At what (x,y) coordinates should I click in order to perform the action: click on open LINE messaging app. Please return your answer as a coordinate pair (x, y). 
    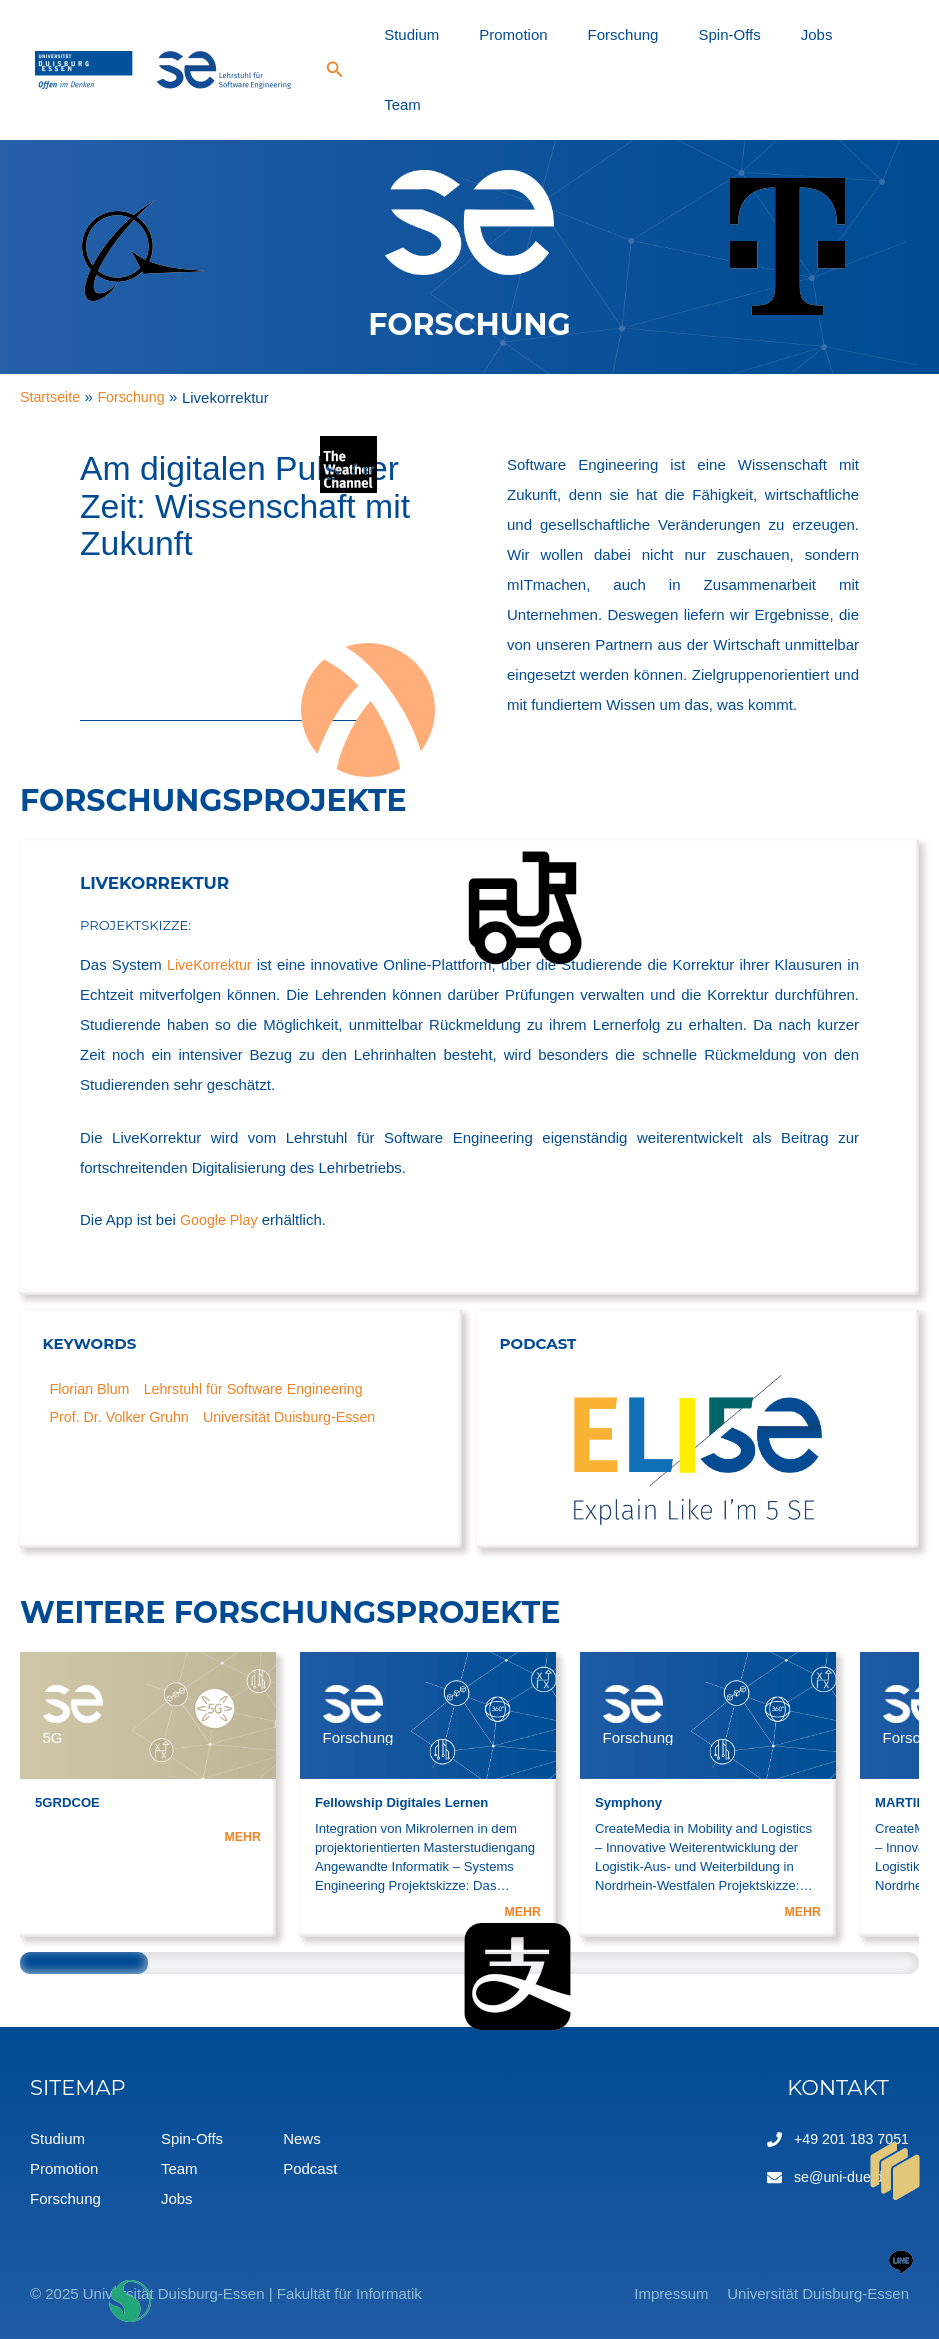
    Looking at the image, I should click on (901, 2262).